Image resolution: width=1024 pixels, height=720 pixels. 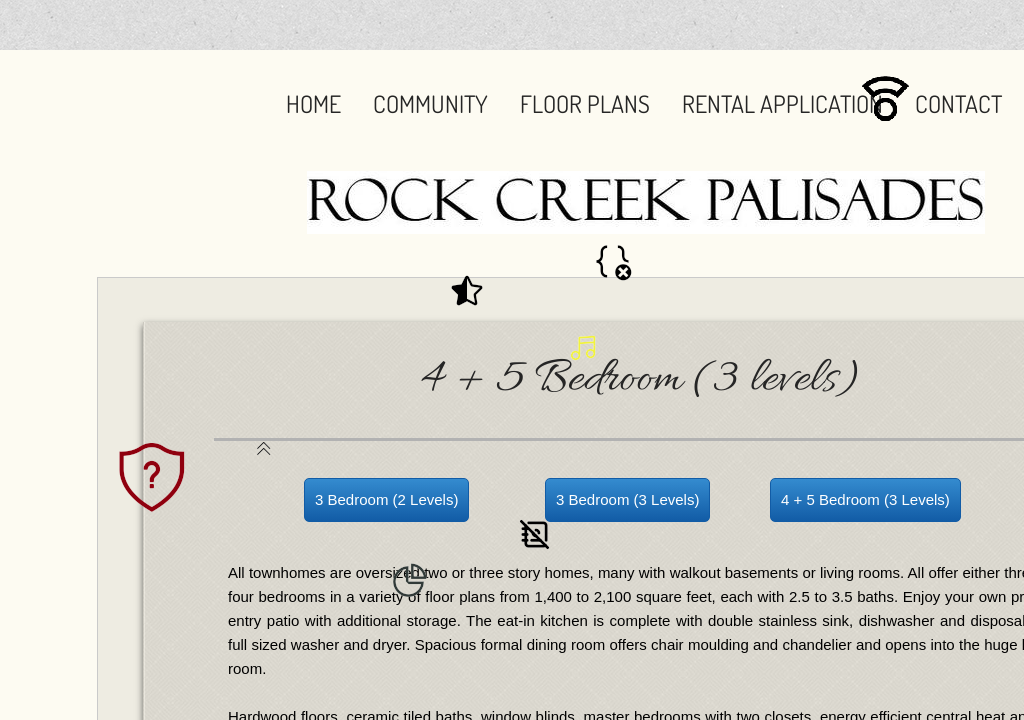 What do you see at coordinates (408, 581) in the screenshot?
I see `view data breakdown or statistics` at bounding box center [408, 581].